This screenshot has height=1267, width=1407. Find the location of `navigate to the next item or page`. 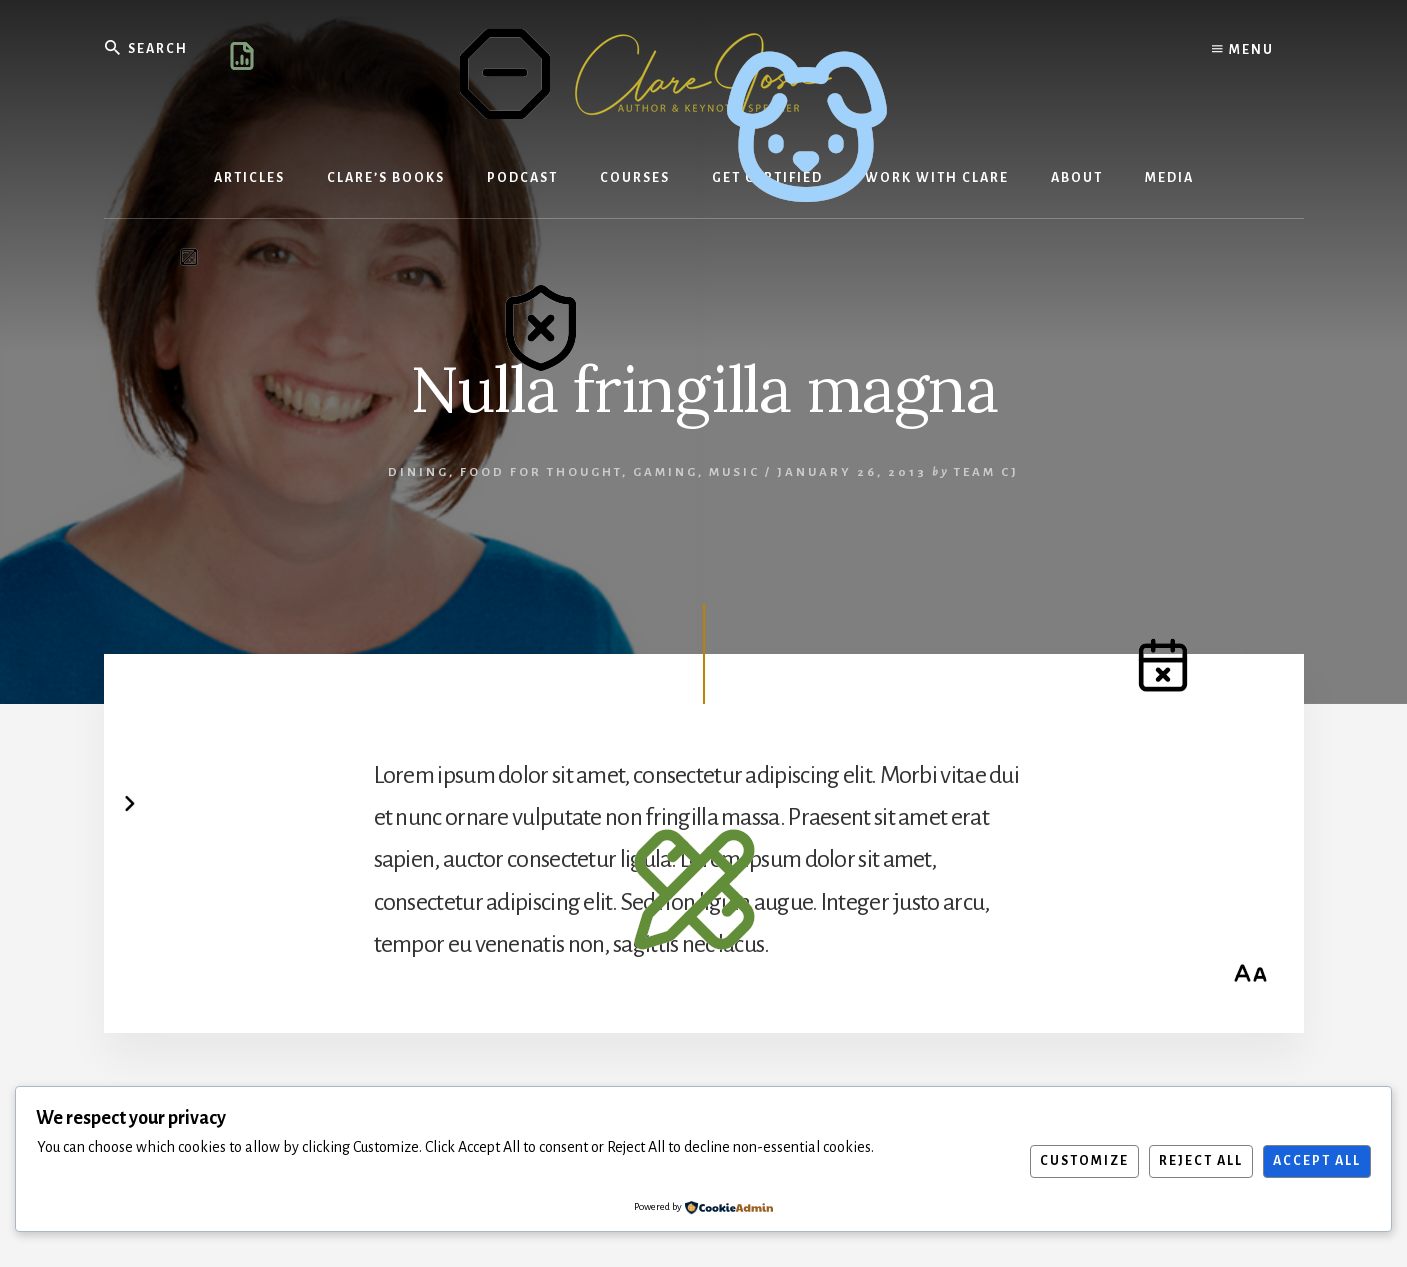

navigate to the next item or page is located at coordinates (129, 803).